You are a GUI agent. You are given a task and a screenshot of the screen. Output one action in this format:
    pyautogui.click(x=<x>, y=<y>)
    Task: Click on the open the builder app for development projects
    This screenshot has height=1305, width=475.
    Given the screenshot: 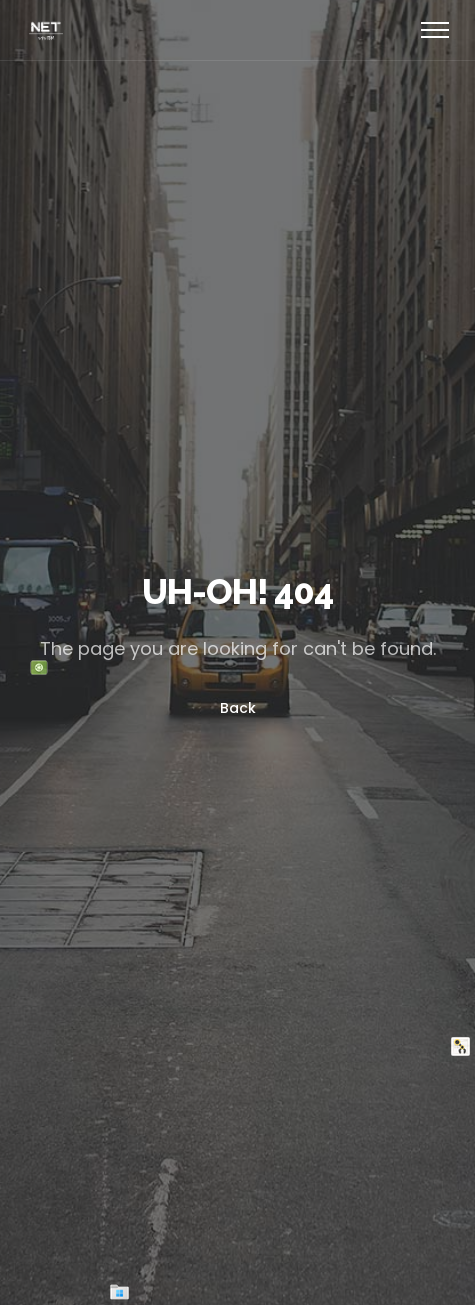 What is the action you would take?
    pyautogui.click(x=460, y=1046)
    